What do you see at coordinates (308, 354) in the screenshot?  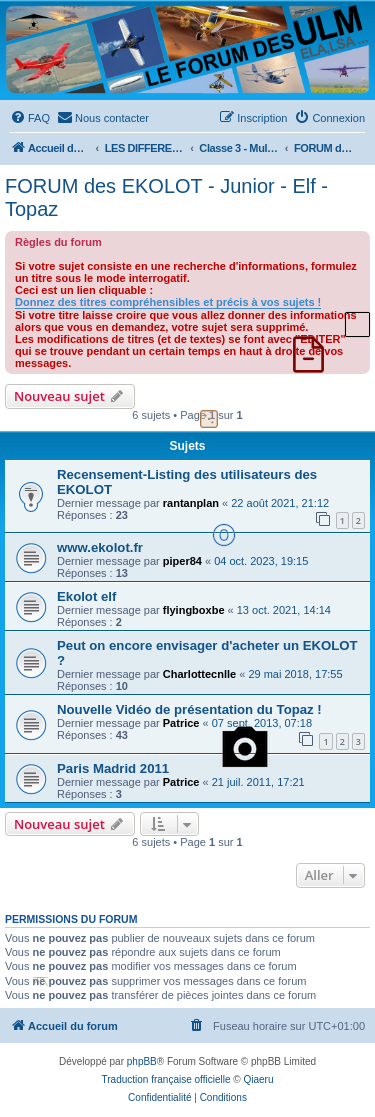 I see `remove a file from selection` at bounding box center [308, 354].